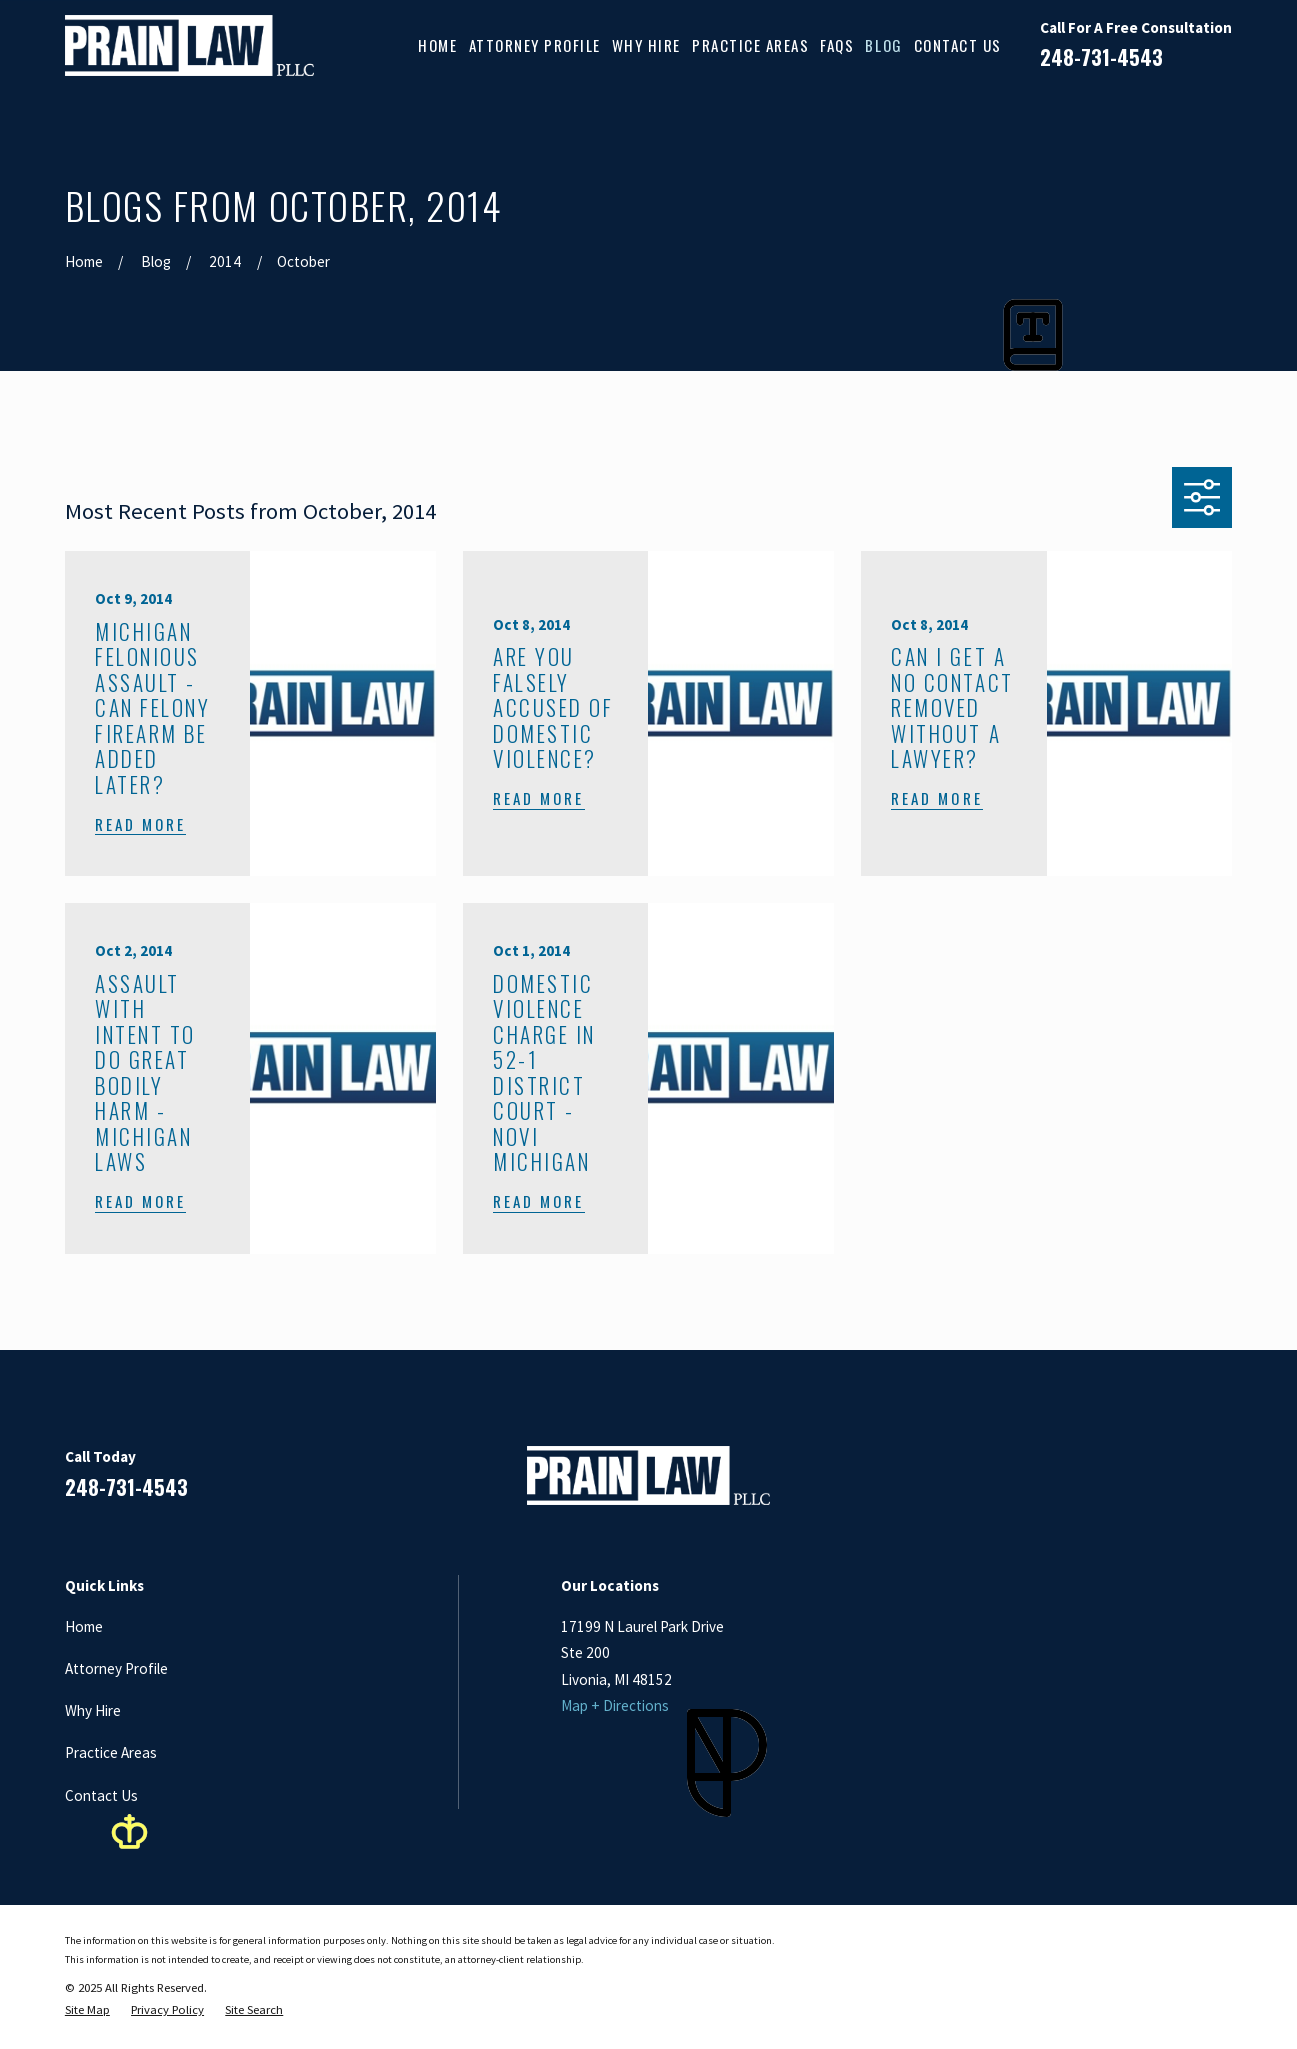  Describe the element at coordinates (1033, 335) in the screenshot. I see `access text formatting options` at that location.